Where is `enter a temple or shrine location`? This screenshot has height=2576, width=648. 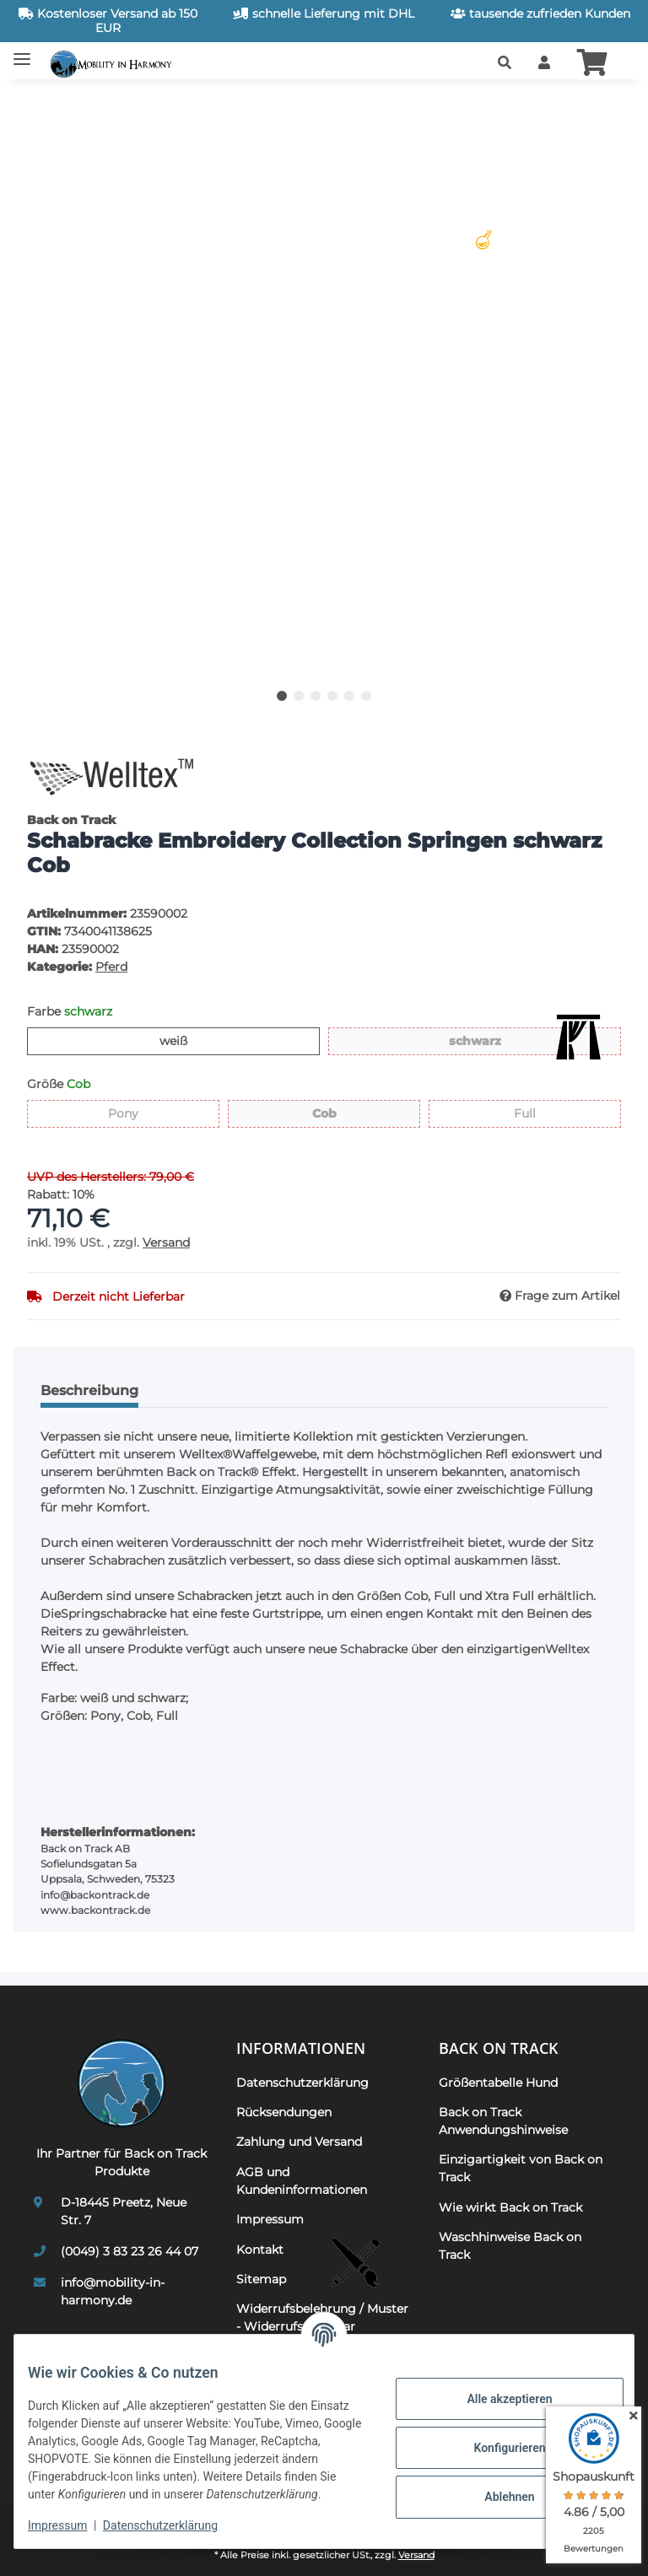
enter a temple or shrine location is located at coordinates (578, 1037).